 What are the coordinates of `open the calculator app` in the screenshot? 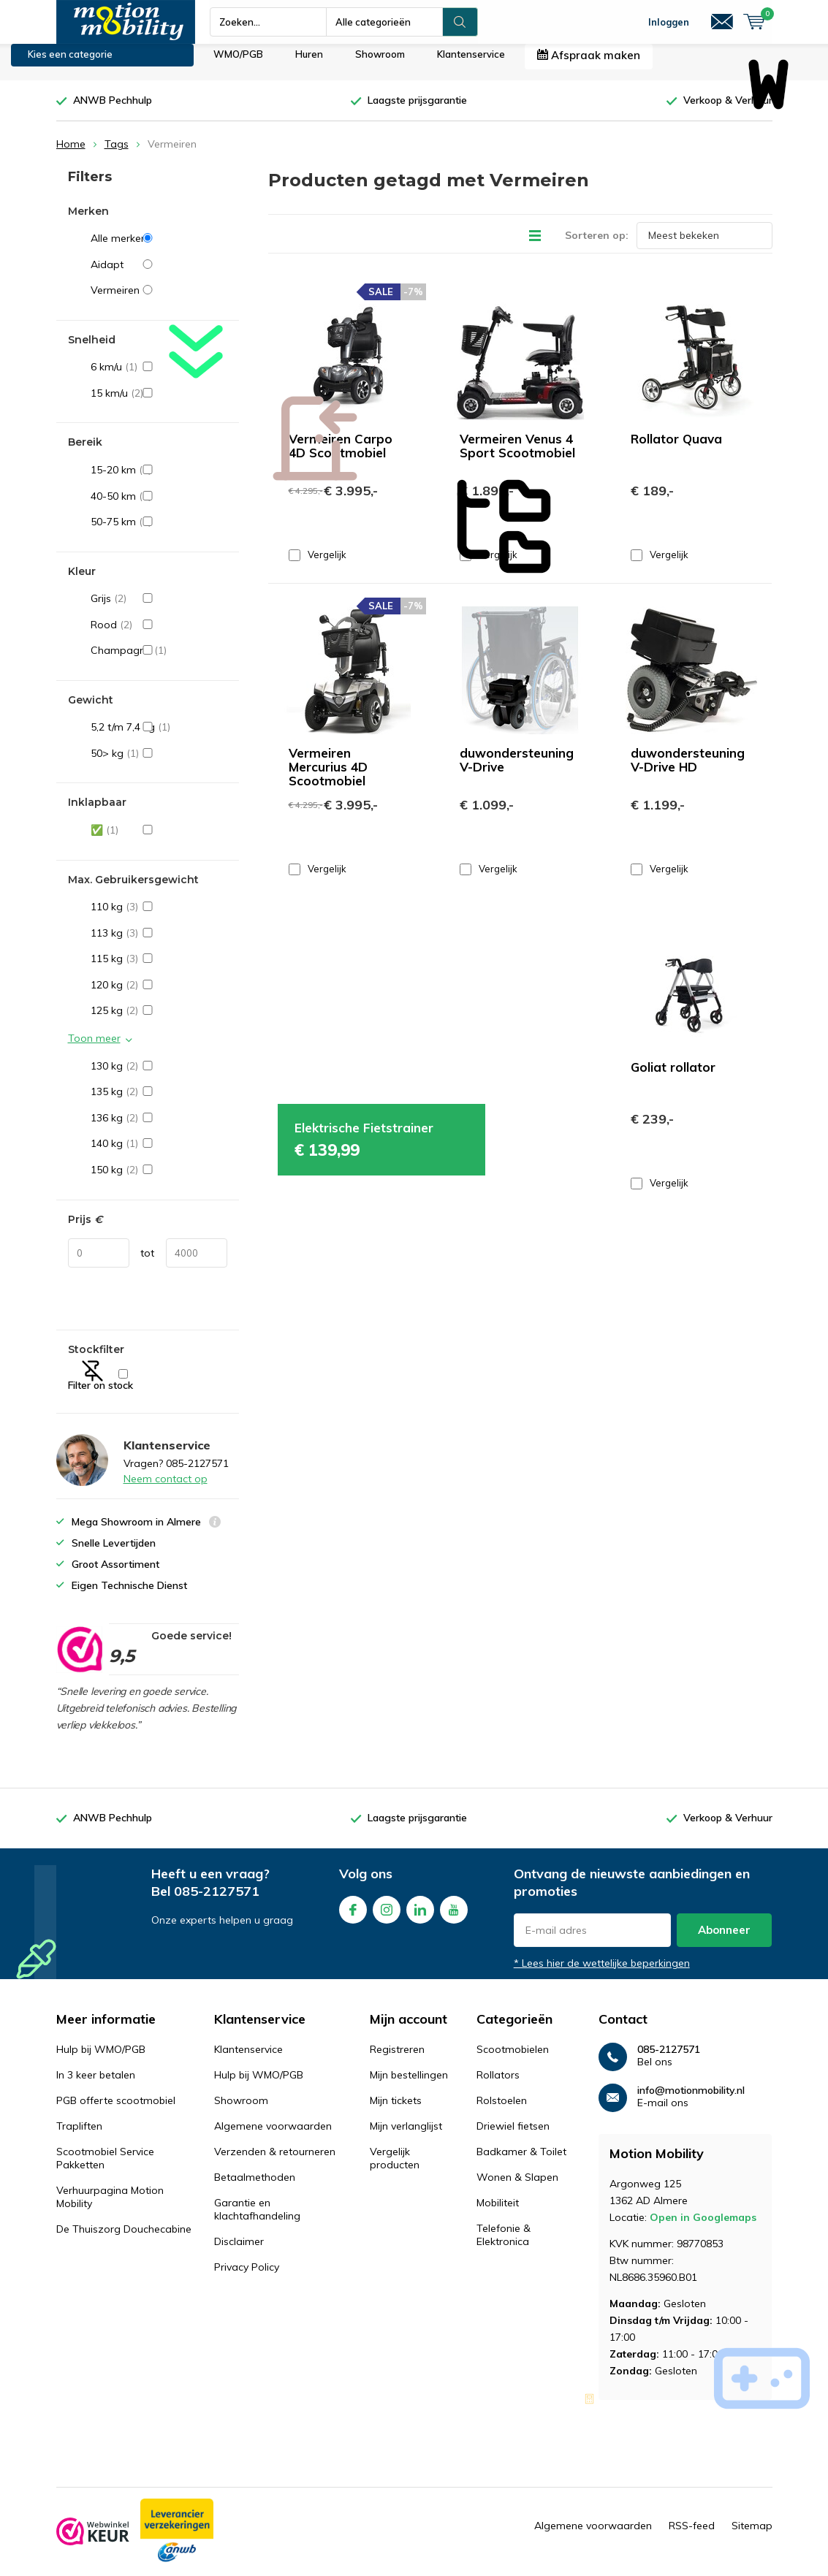 It's located at (589, 2398).